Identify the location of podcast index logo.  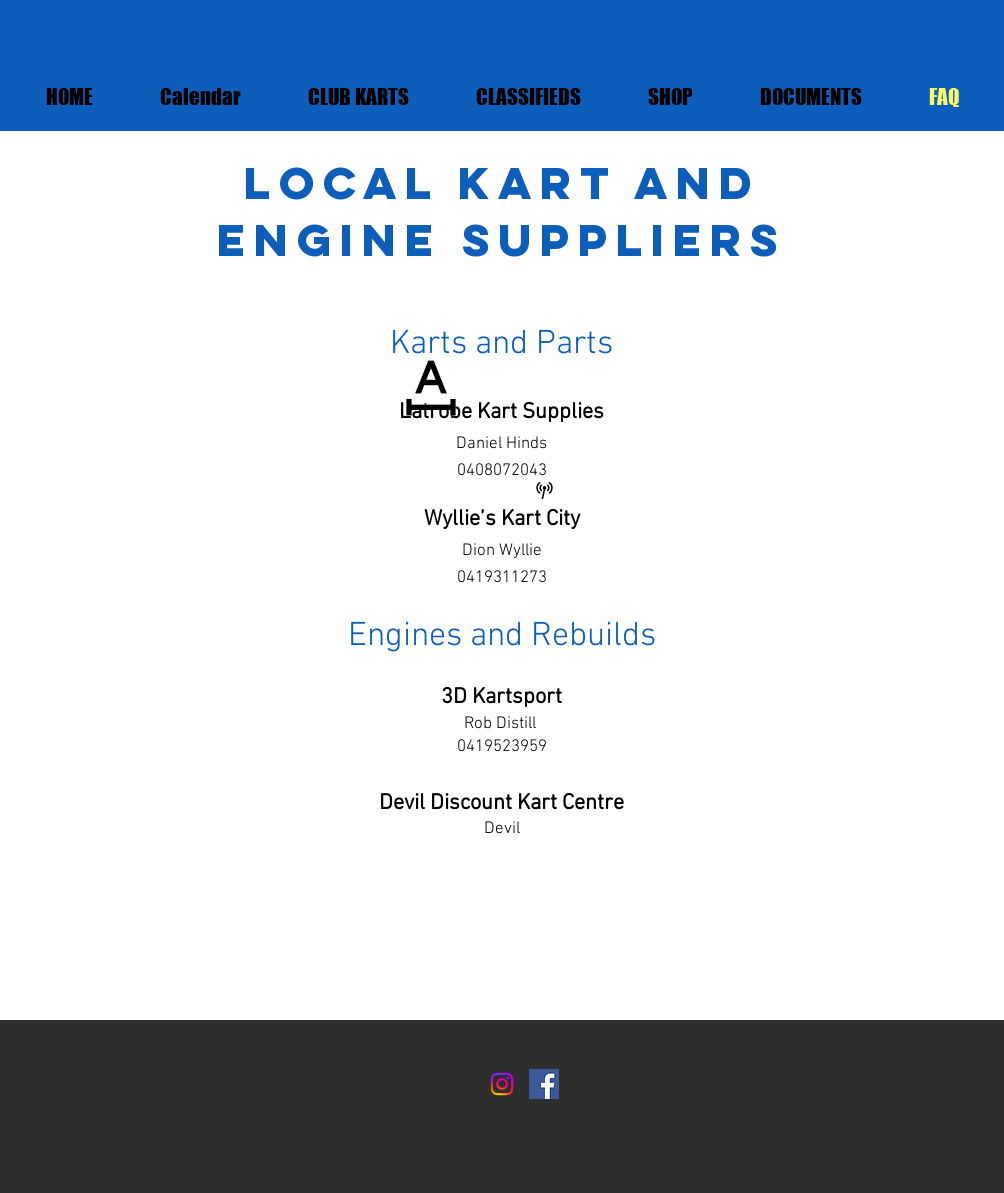
(544, 490).